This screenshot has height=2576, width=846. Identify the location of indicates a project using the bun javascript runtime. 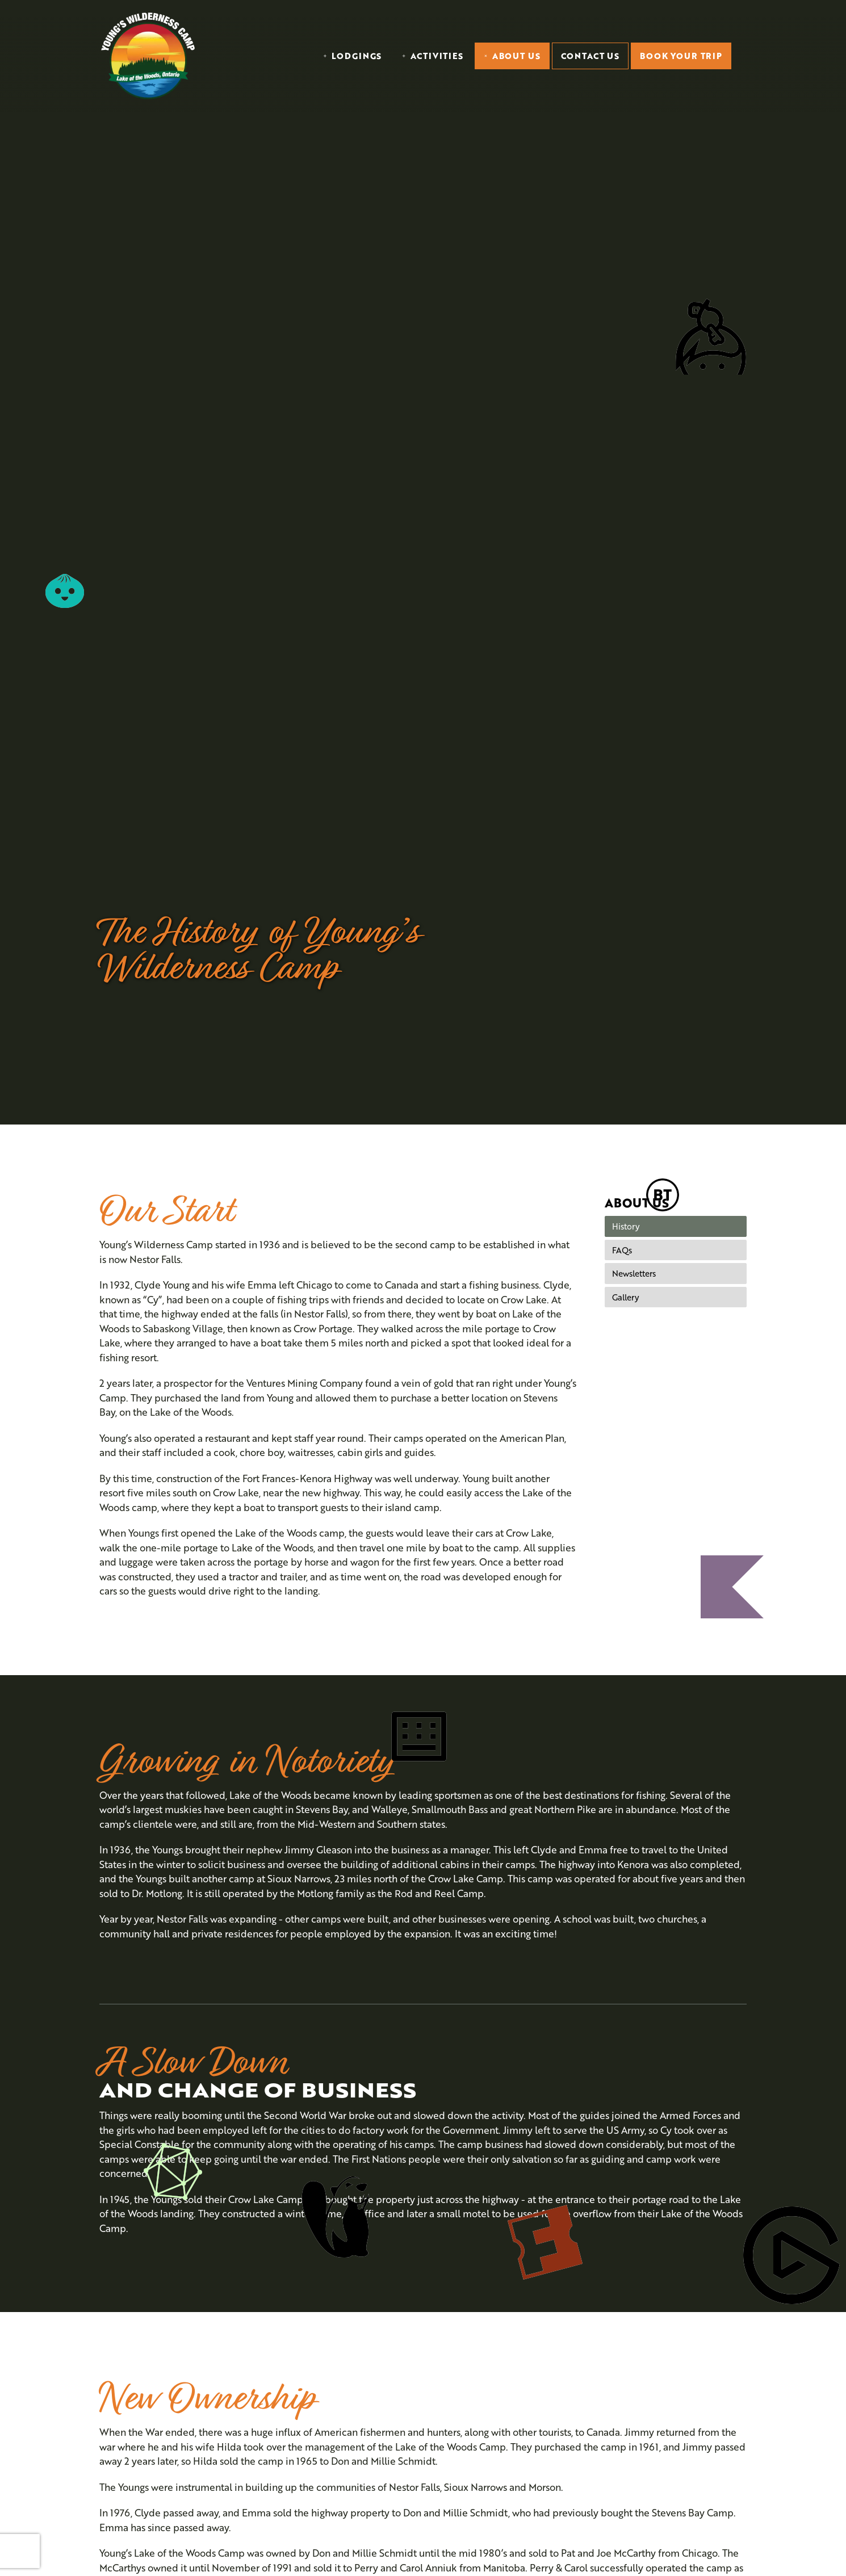
(65, 591).